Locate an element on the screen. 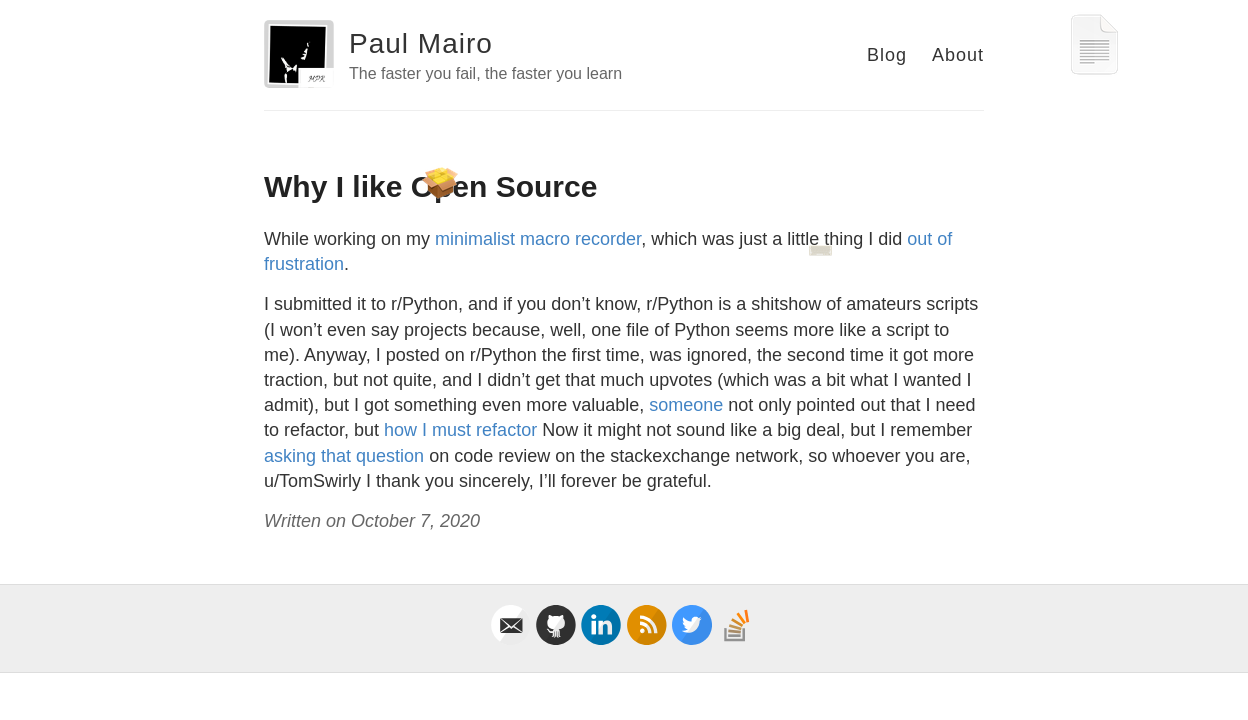 This screenshot has width=1248, height=720. open a text file is located at coordinates (1094, 44).